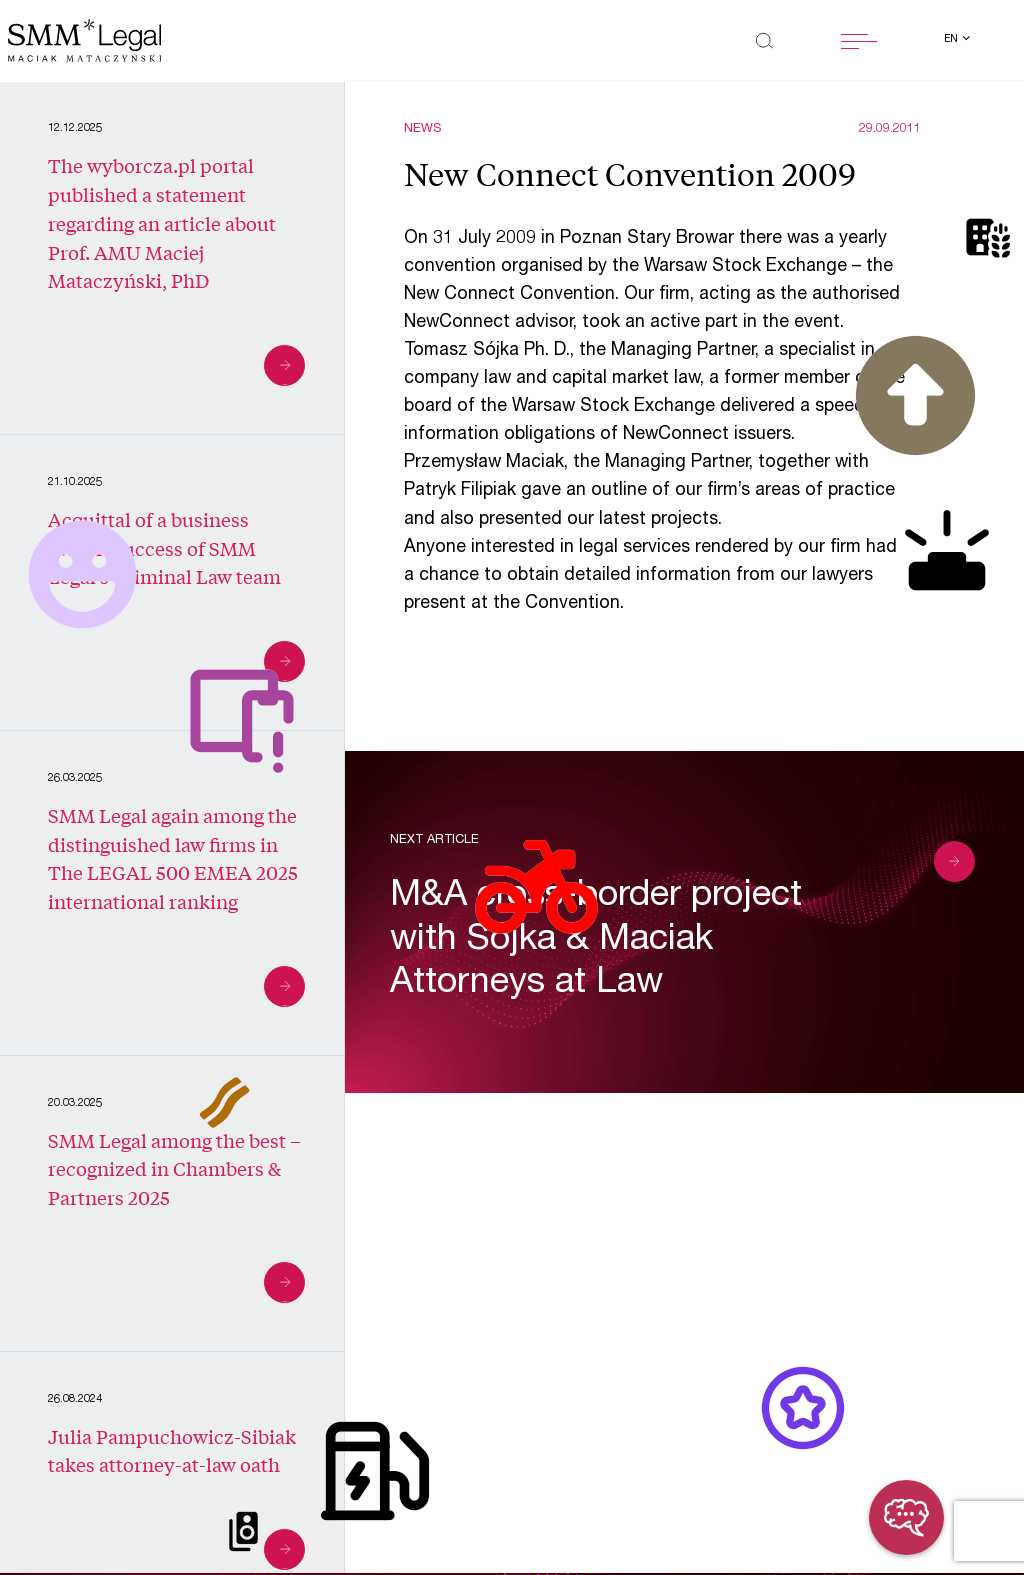 The height and width of the screenshot is (1575, 1024). I want to click on access agricultural or farm management services, so click(987, 237).